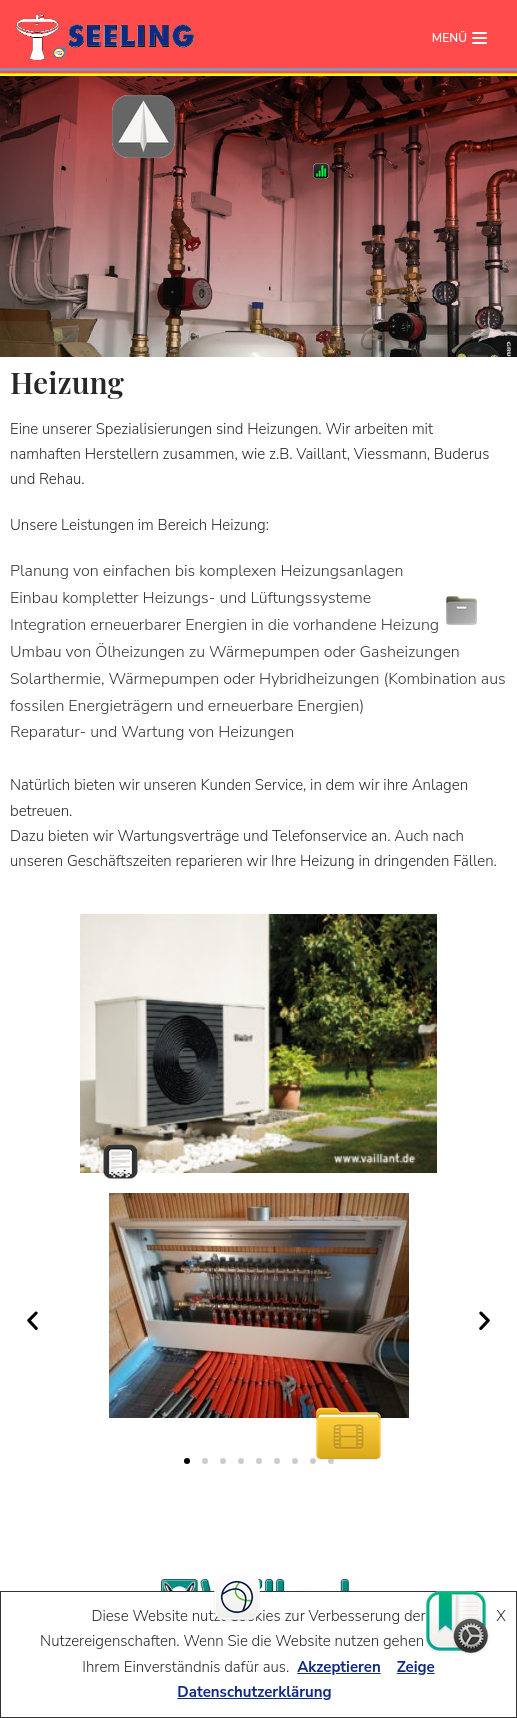 The image size is (517, 1718). Describe the element at coordinates (456, 1621) in the screenshot. I see `open calibre ebook editor` at that location.